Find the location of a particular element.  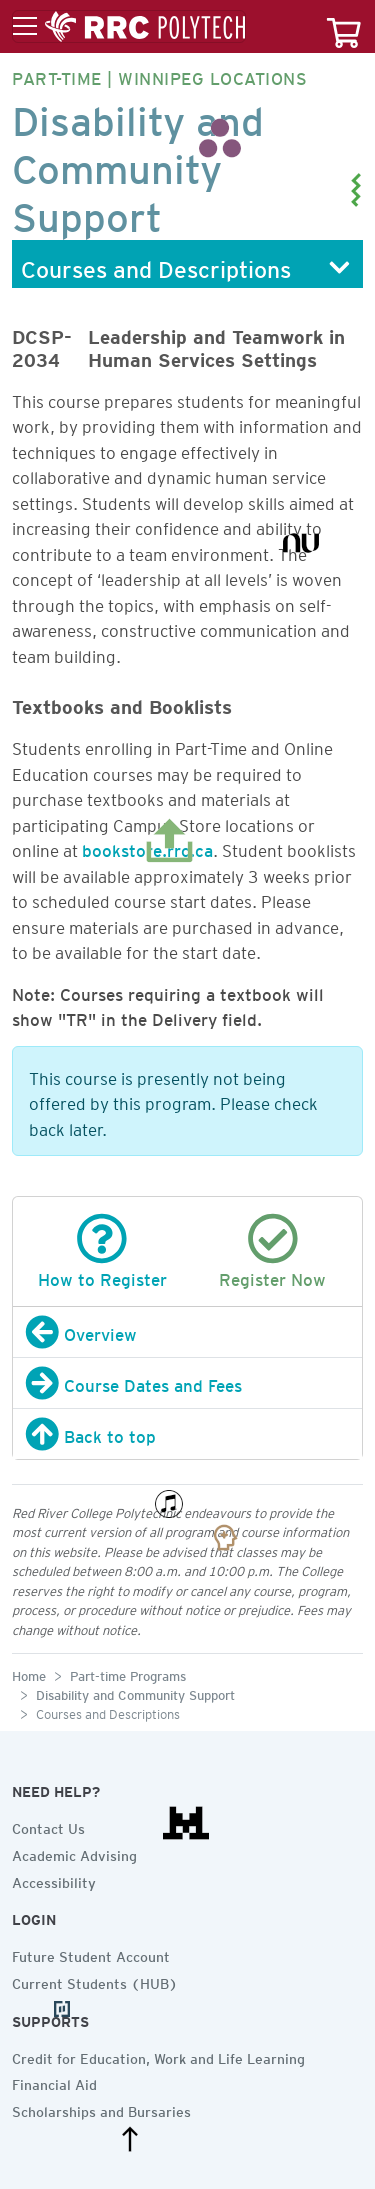

common workflow language logo is located at coordinates (356, 190).